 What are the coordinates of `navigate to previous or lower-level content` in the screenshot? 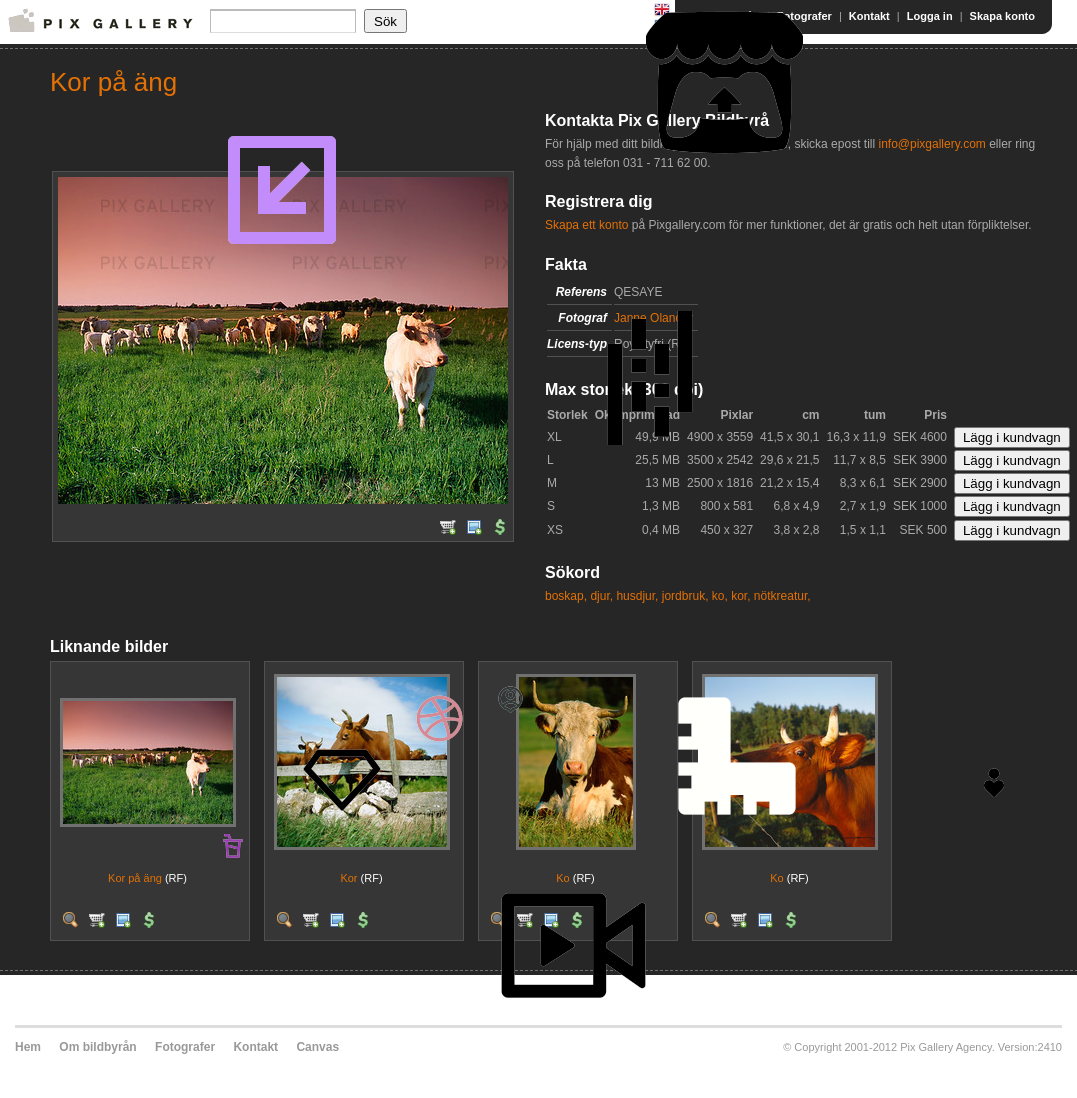 It's located at (282, 190).